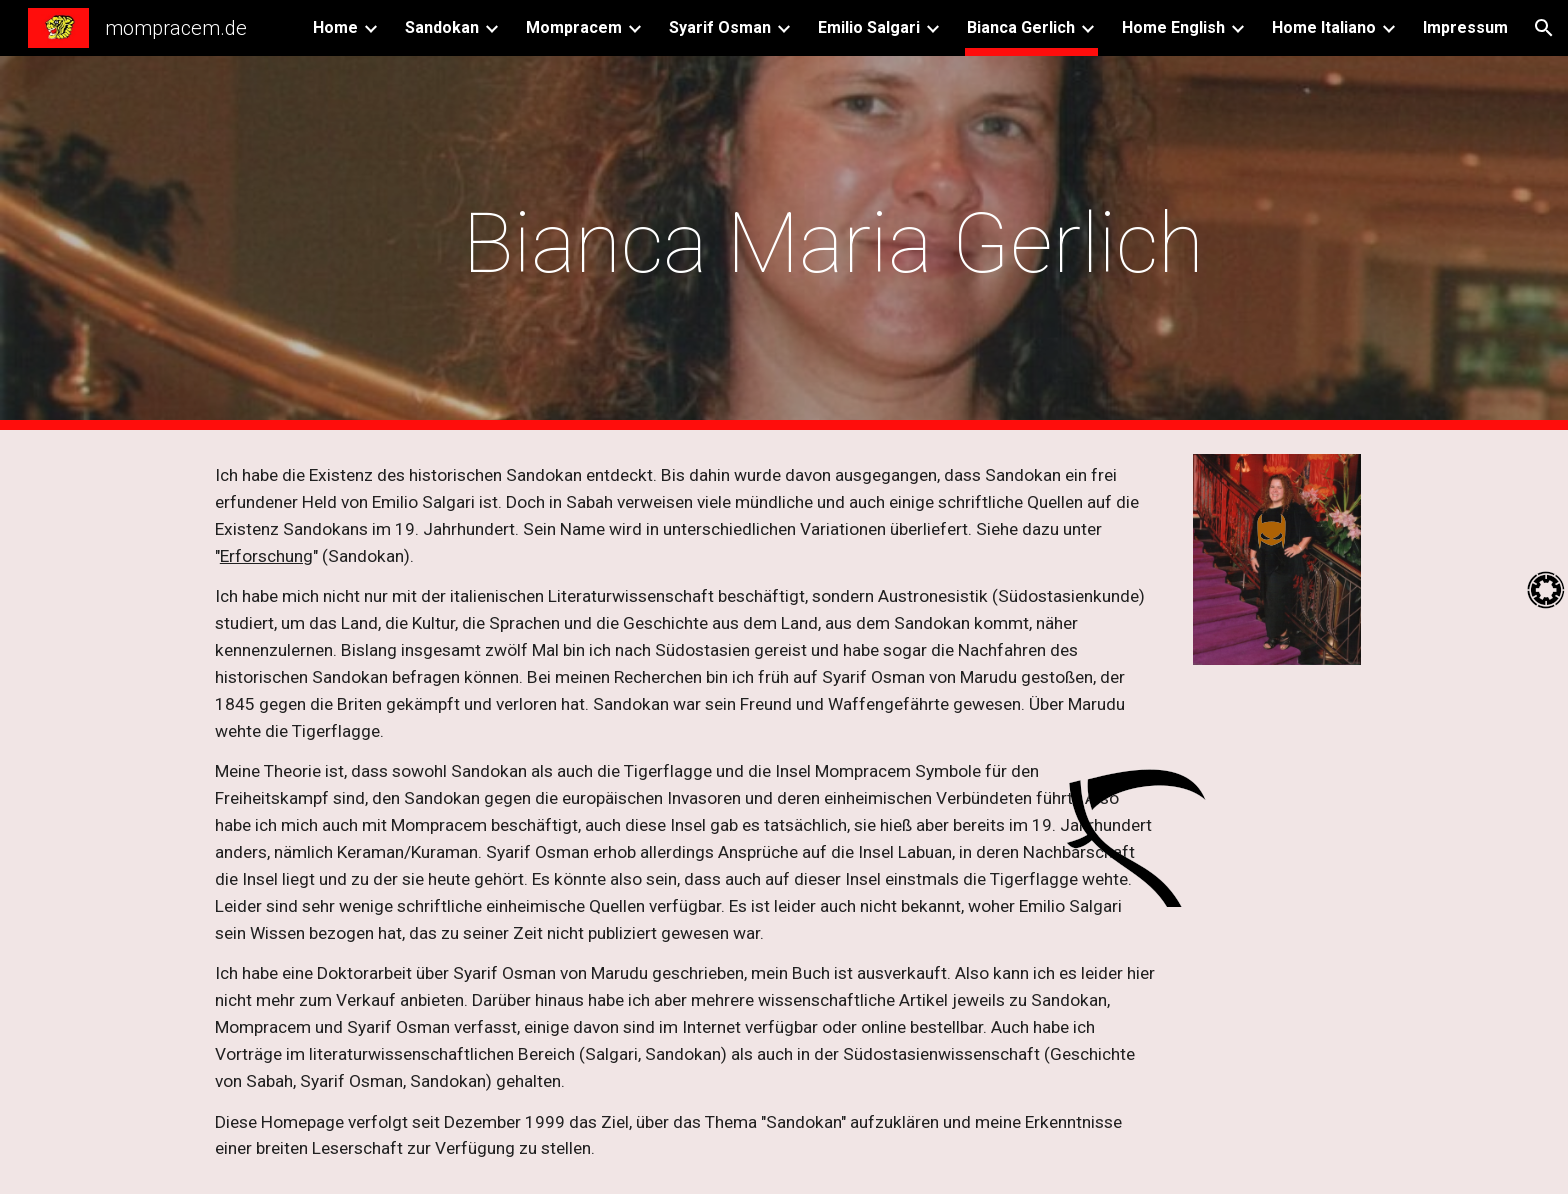 This screenshot has height=1194, width=1568. Describe the element at coordinates (1271, 531) in the screenshot. I see `select batman or superhero character` at that location.